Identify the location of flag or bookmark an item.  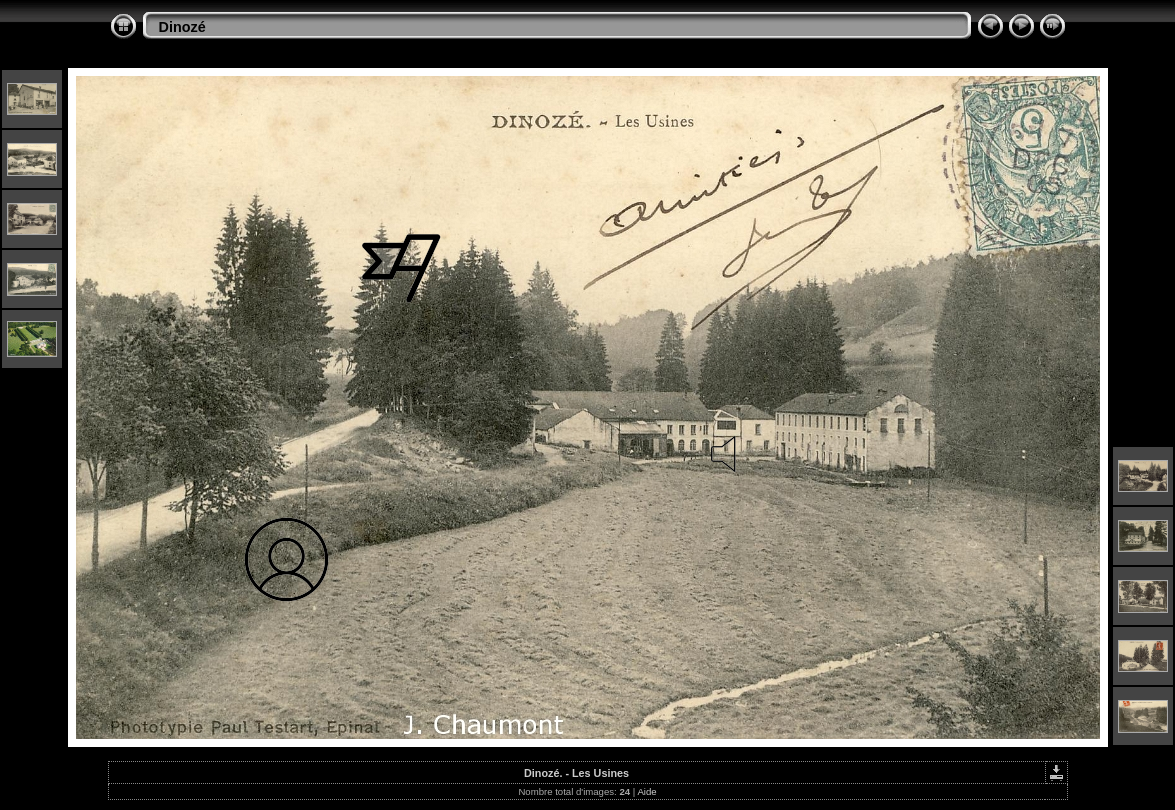
(400, 265).